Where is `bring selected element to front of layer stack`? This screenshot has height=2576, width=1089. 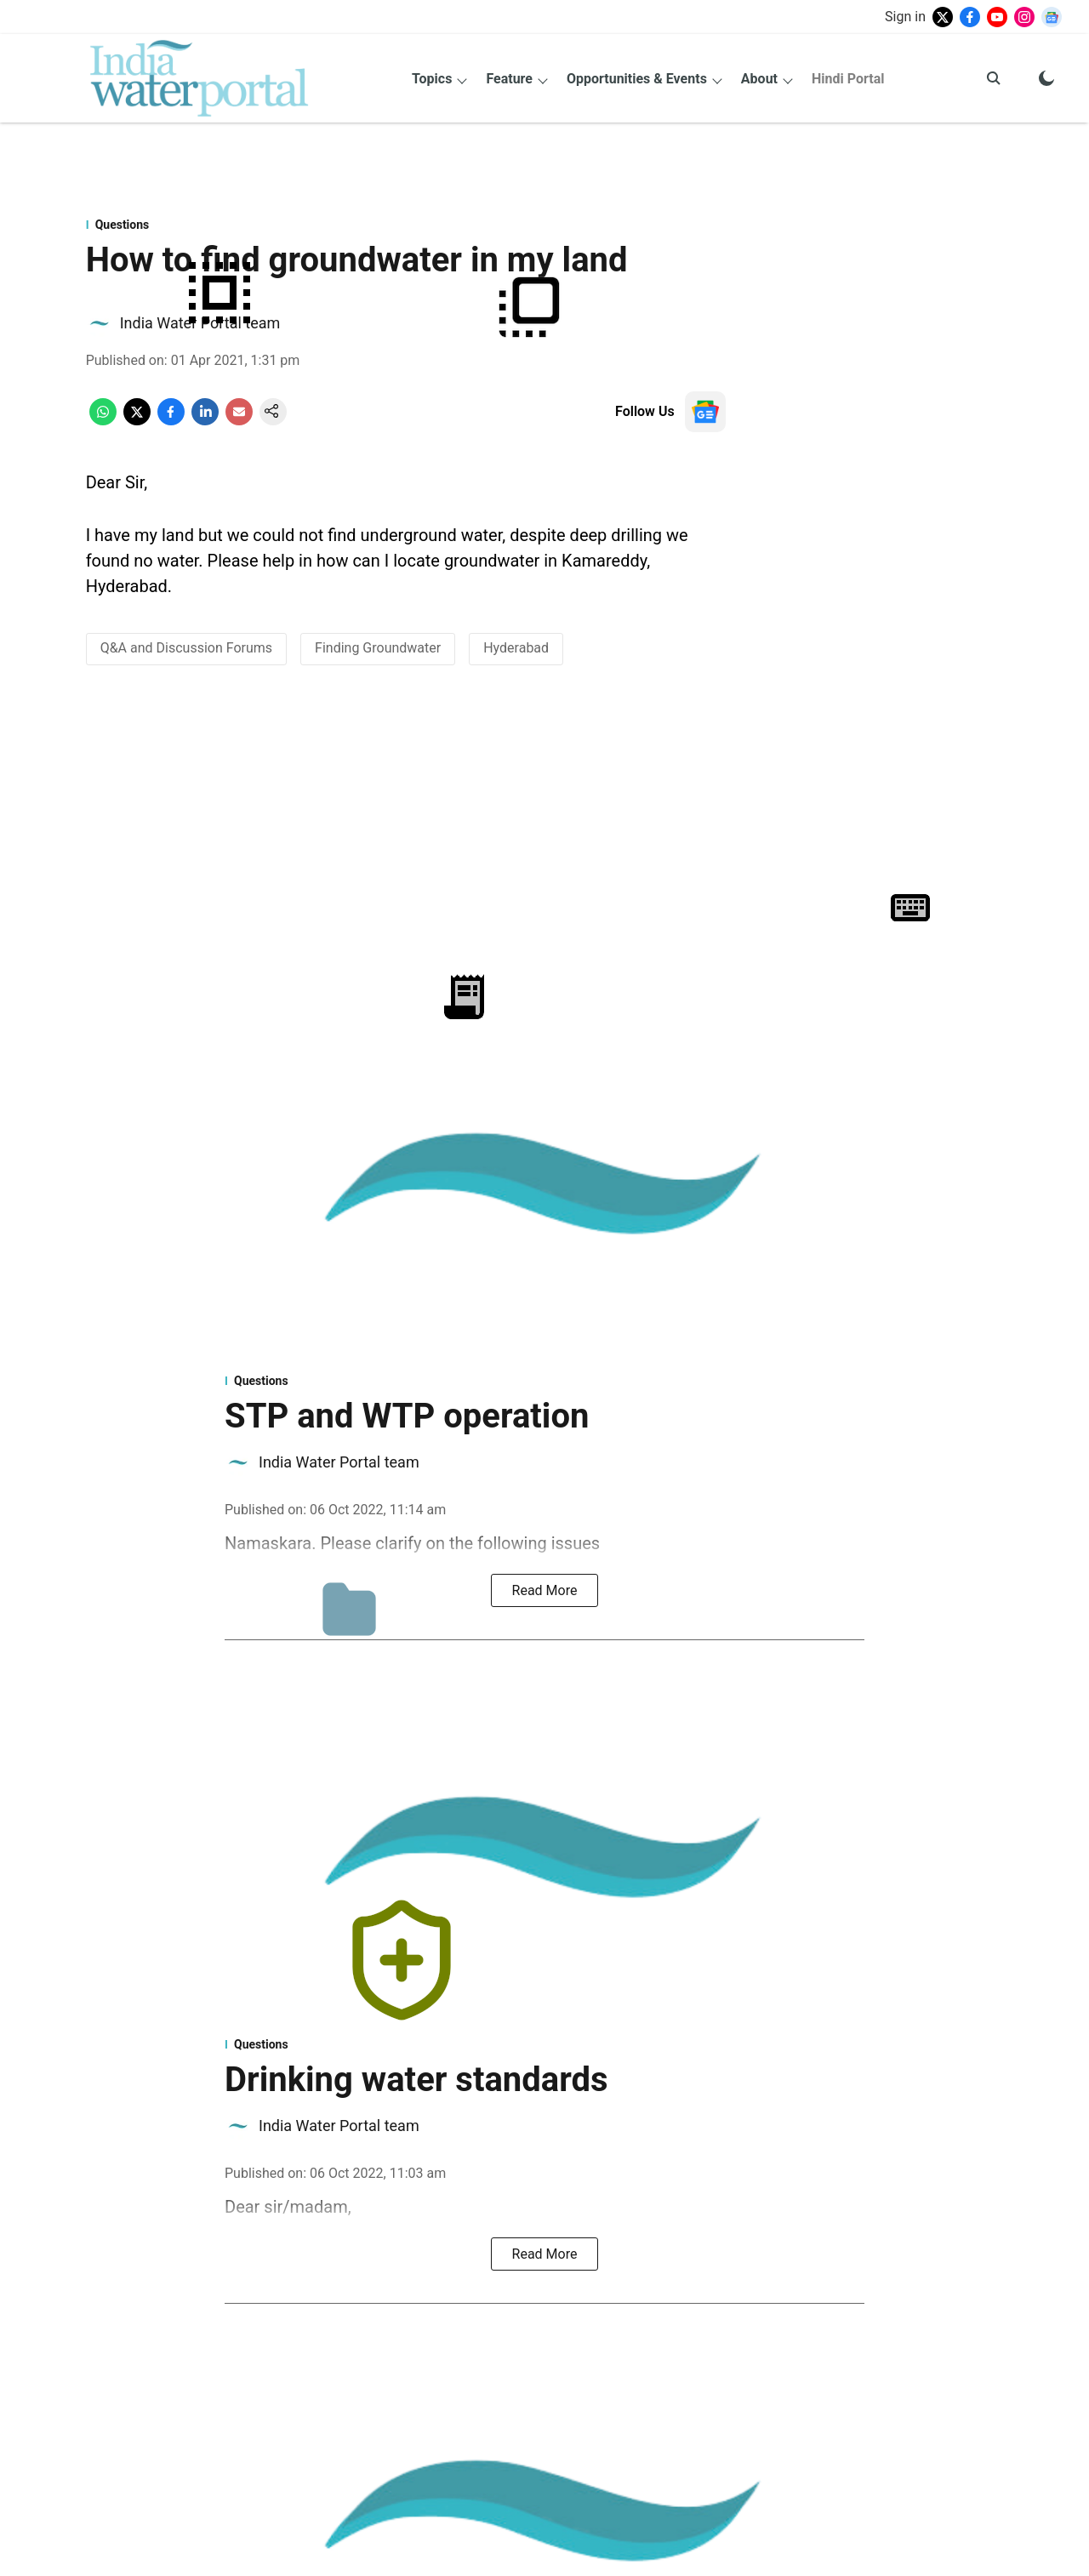 bring selected element to front of layer stack is located at coordinates (529, 307).